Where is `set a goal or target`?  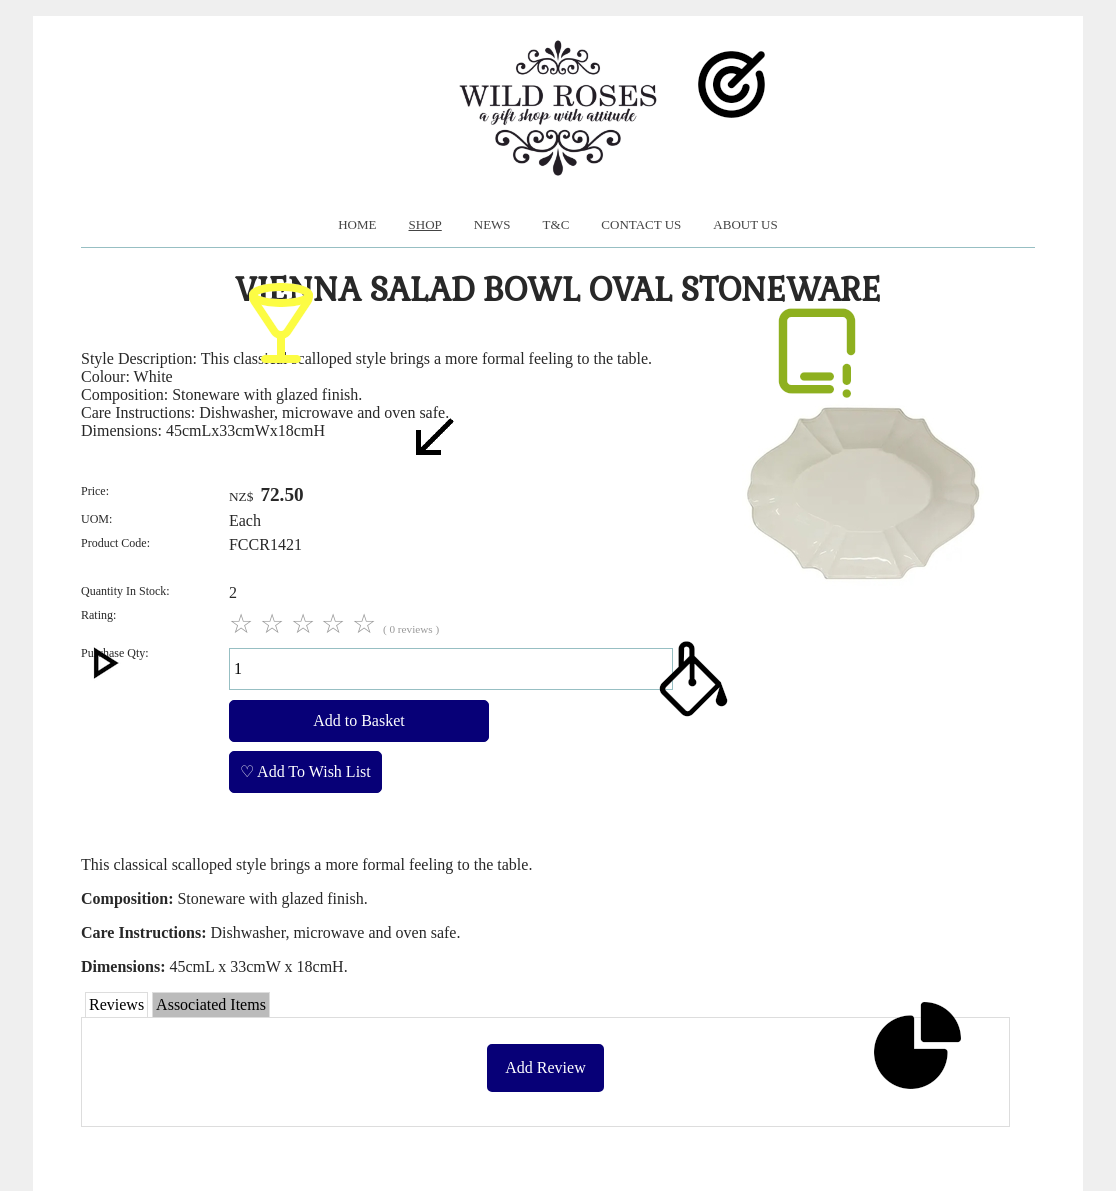
set a goal or target is located at coordinates (731, 84).